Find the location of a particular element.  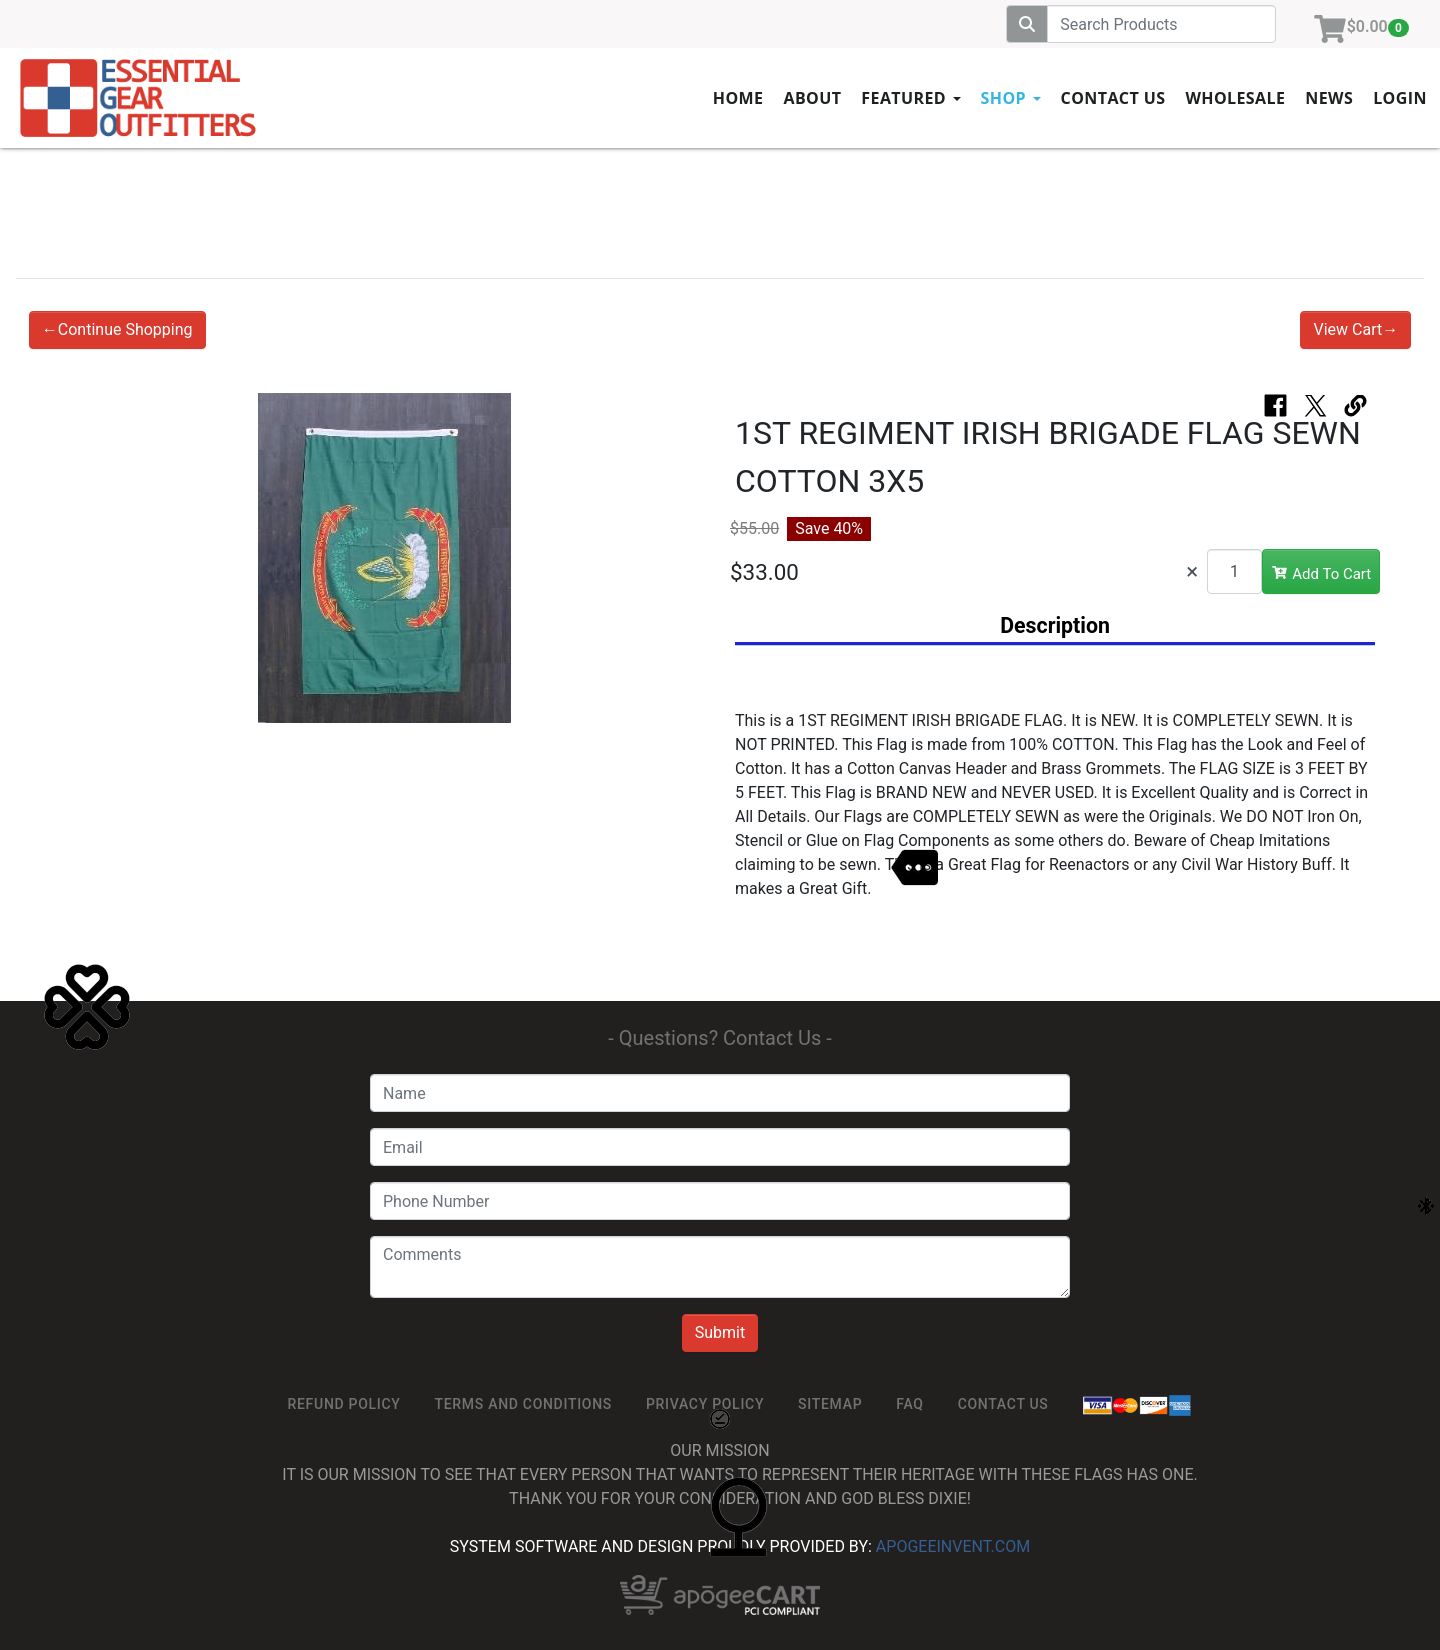

view nature or outdoor-related content is located at coordinates (738, 1516).